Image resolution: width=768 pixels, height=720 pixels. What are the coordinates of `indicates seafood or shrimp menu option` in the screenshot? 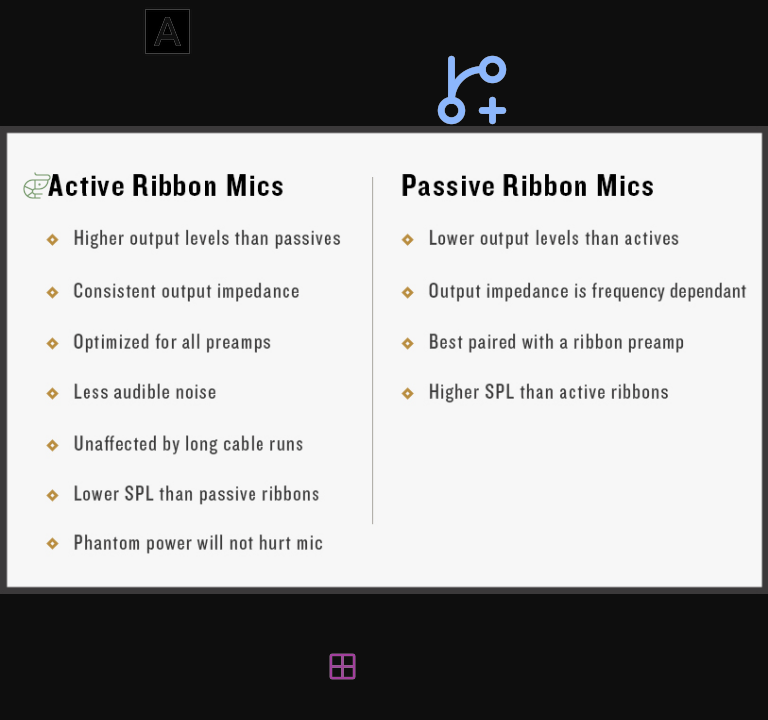 It's located at (37, 186).